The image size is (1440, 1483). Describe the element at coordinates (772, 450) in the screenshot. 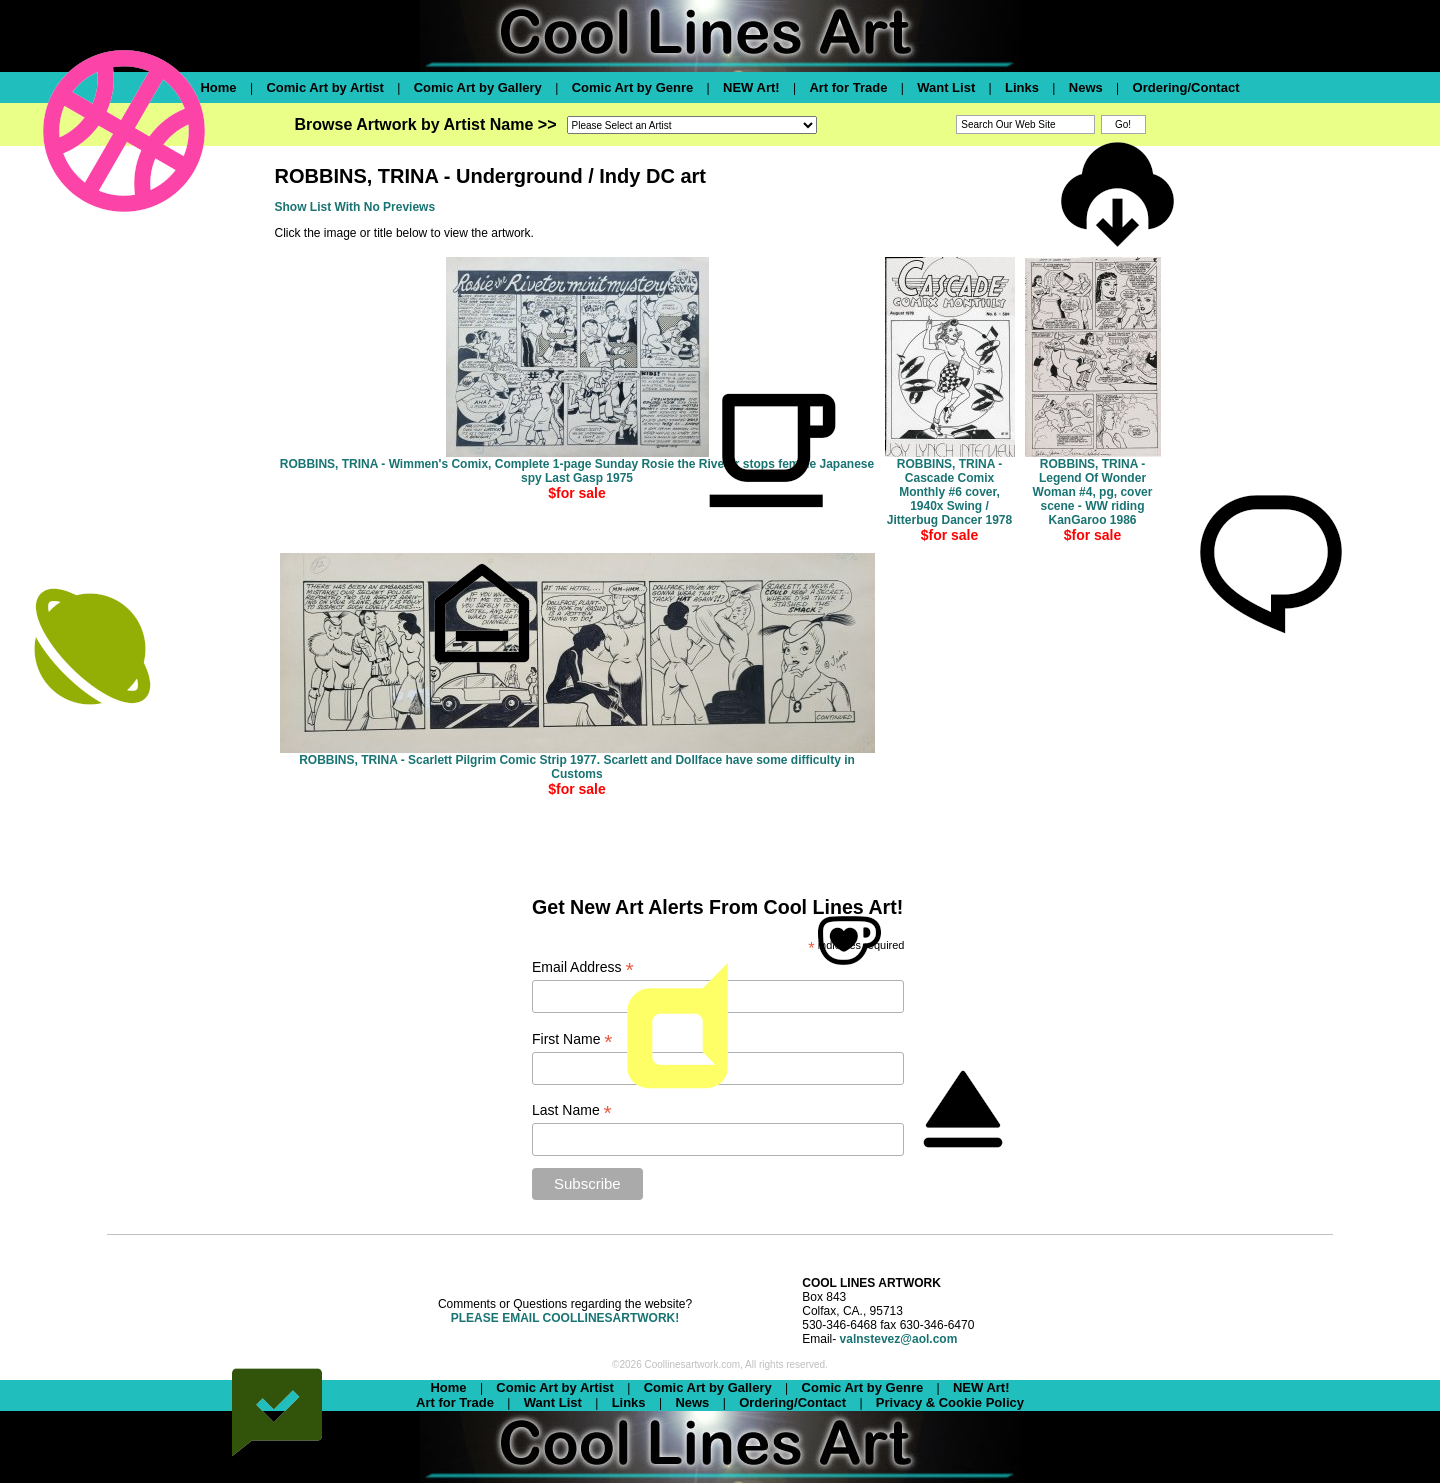

I see `browse coffee shop or café locations` at that location.